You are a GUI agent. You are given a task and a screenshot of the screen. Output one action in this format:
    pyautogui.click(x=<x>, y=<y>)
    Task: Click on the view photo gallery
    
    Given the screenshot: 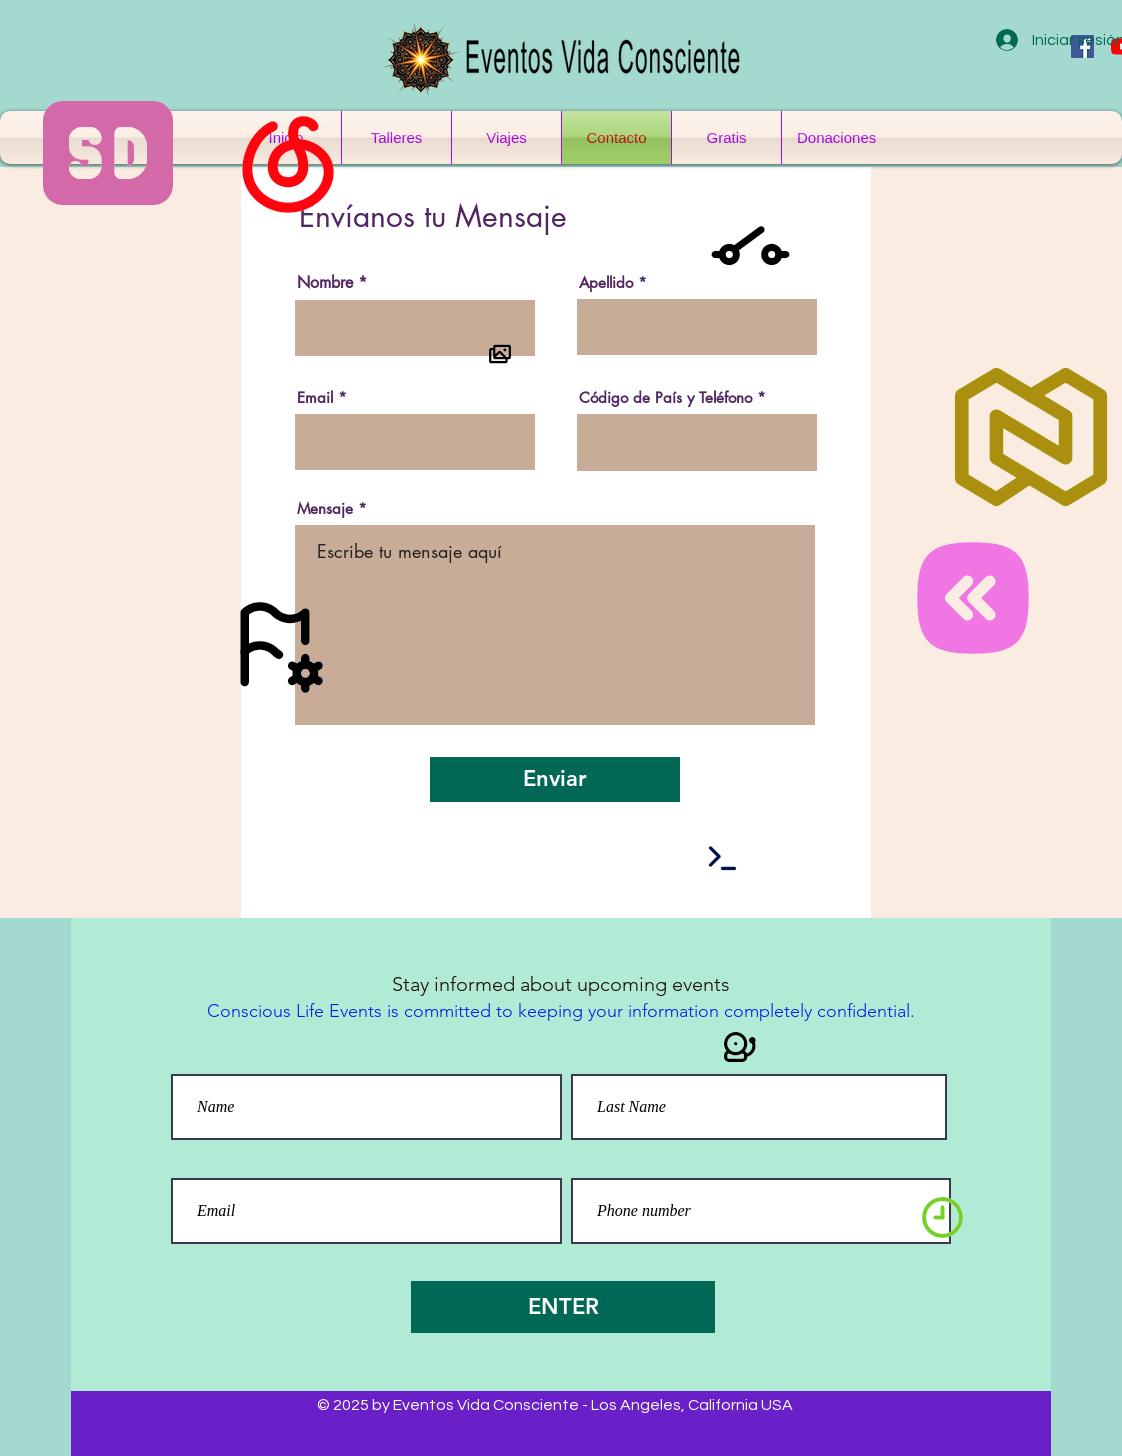 What is the action you would take?
    pyautogui.click(x=500, y=354)
    